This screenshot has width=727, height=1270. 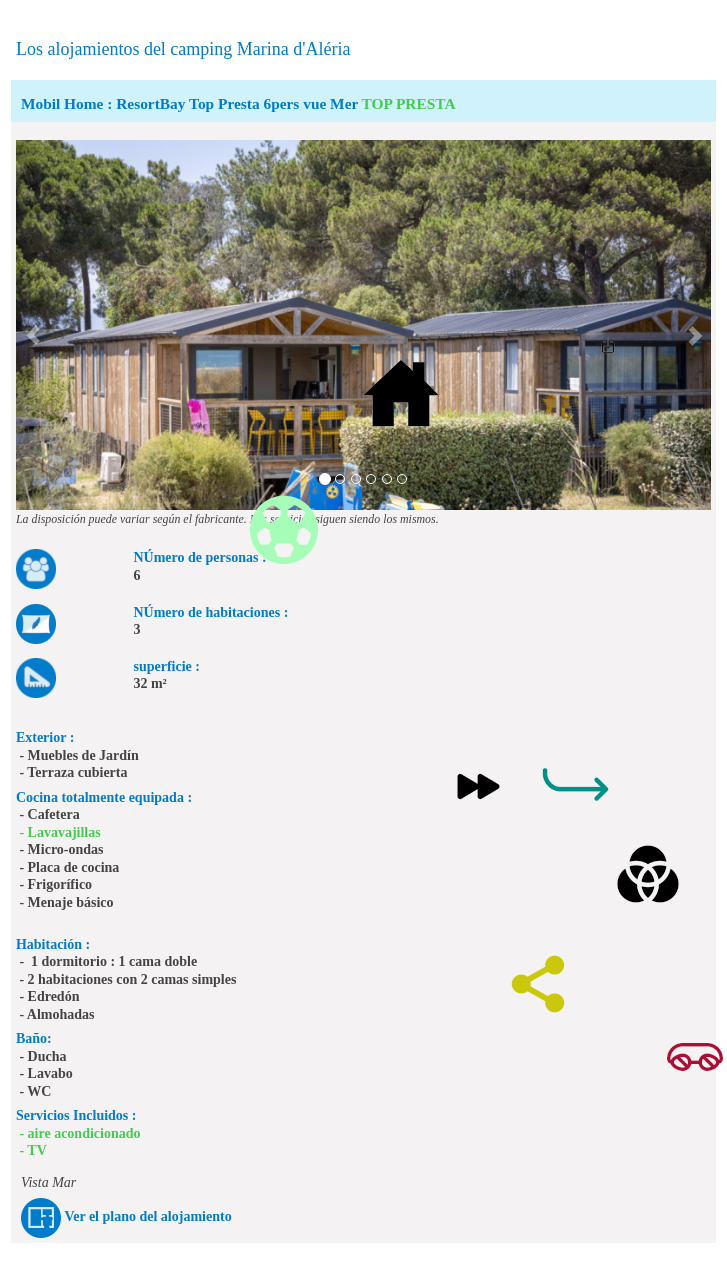 I want to click on navigate to the home screen, so click(x=401, y=393).